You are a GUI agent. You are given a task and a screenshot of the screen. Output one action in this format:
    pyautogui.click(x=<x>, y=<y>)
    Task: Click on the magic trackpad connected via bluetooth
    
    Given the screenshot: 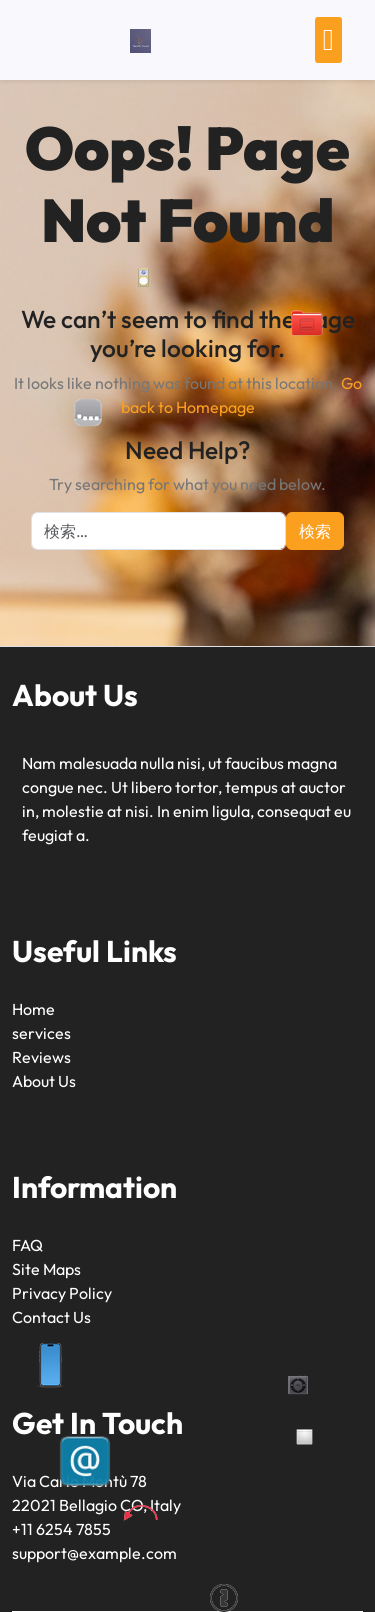 What is the action you would take?
    pyautogui.click(x=304, y=1437)
    